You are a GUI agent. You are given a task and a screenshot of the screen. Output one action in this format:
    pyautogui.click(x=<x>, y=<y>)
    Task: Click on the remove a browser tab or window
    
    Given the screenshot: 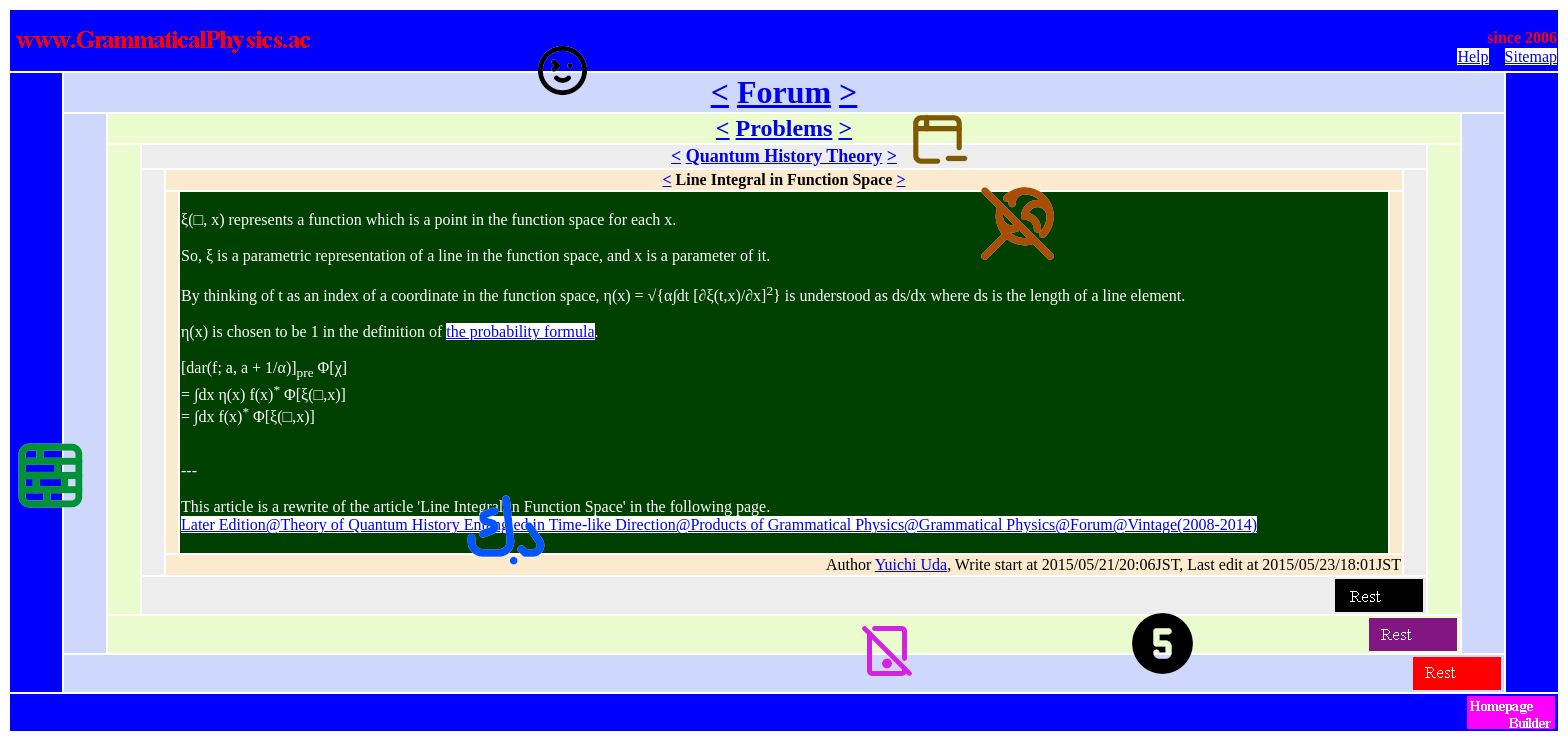 What is the action you would take?
    pyautogui.click(x=937, y=139)
    